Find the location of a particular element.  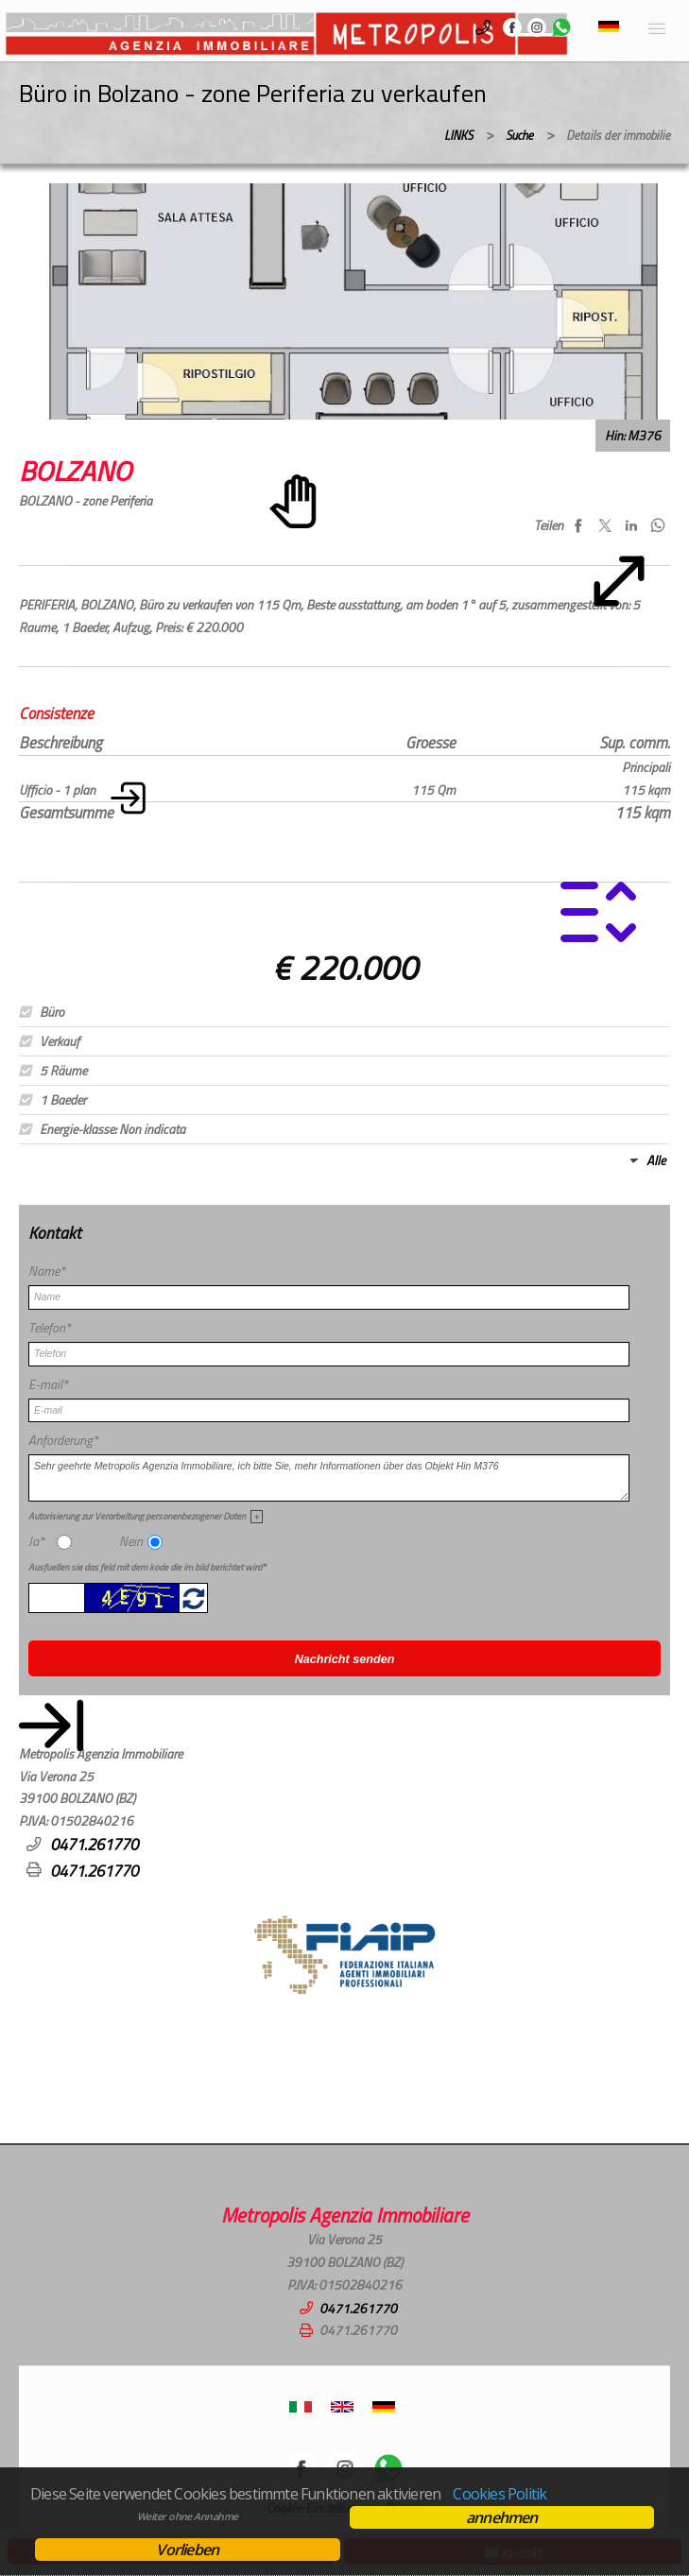

move item to the end of a list is located at coordinates (51, 1726).